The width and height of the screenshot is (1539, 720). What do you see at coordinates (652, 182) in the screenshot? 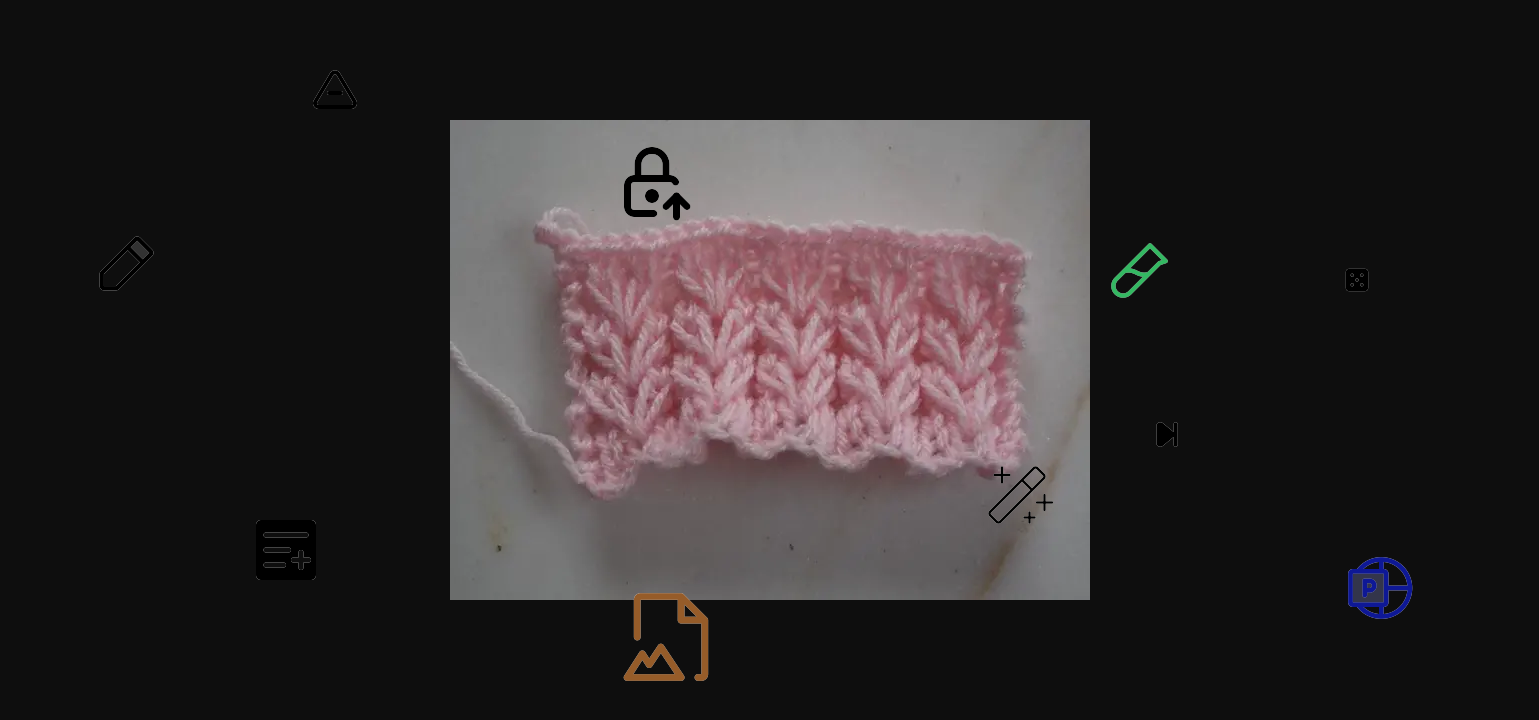
I see `upload or sync secured data` at bounding box center [652, 182].